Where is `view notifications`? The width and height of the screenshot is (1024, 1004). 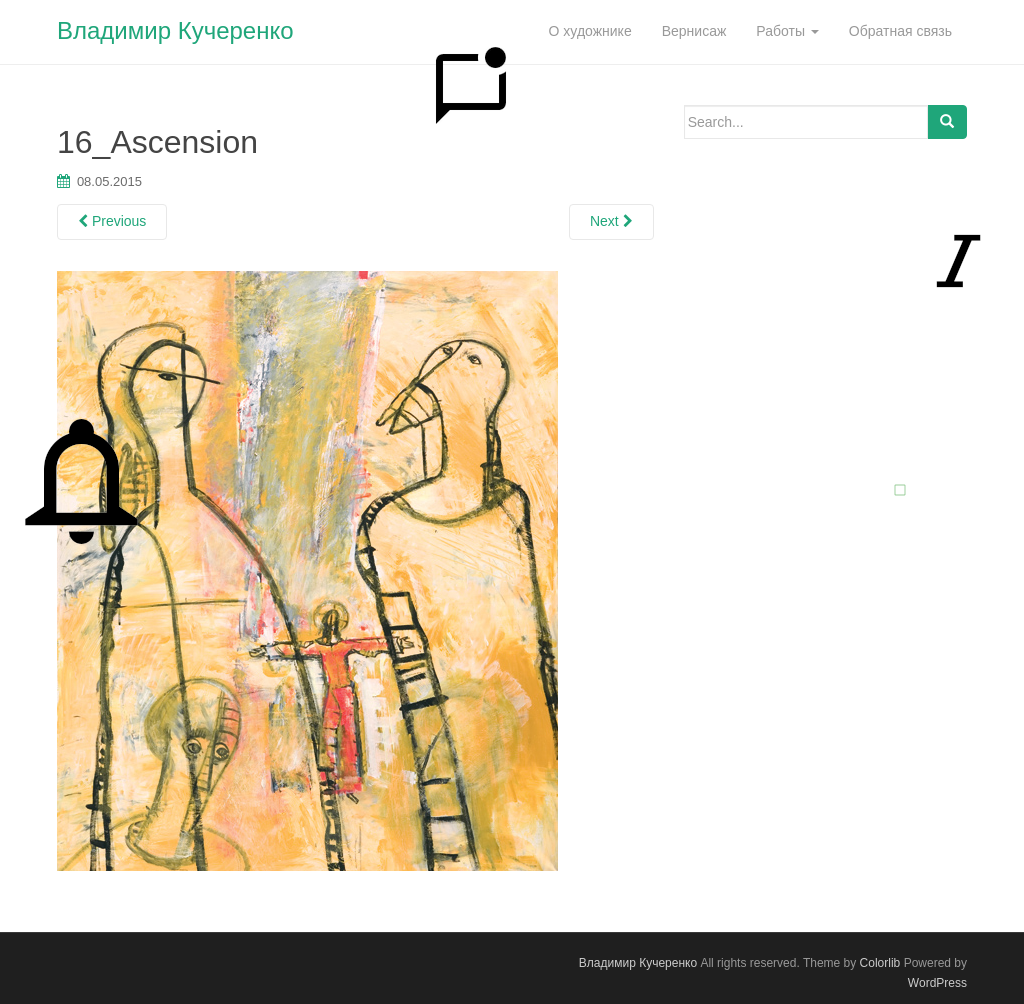
view notifications is located at coordinates (81, 481).